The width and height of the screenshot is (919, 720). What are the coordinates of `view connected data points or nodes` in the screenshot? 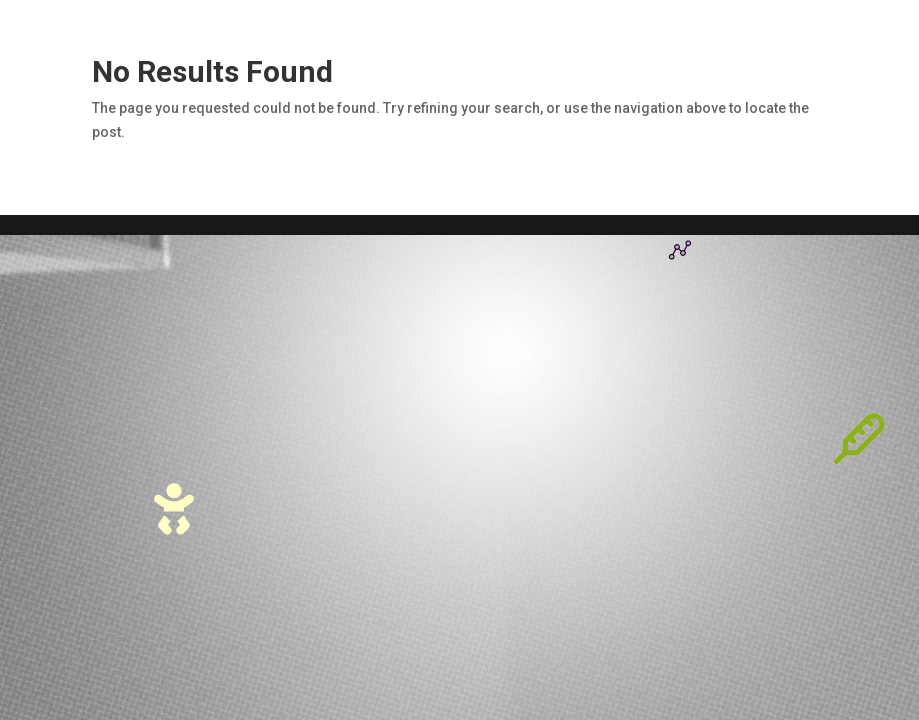 It's located at (680, 250).